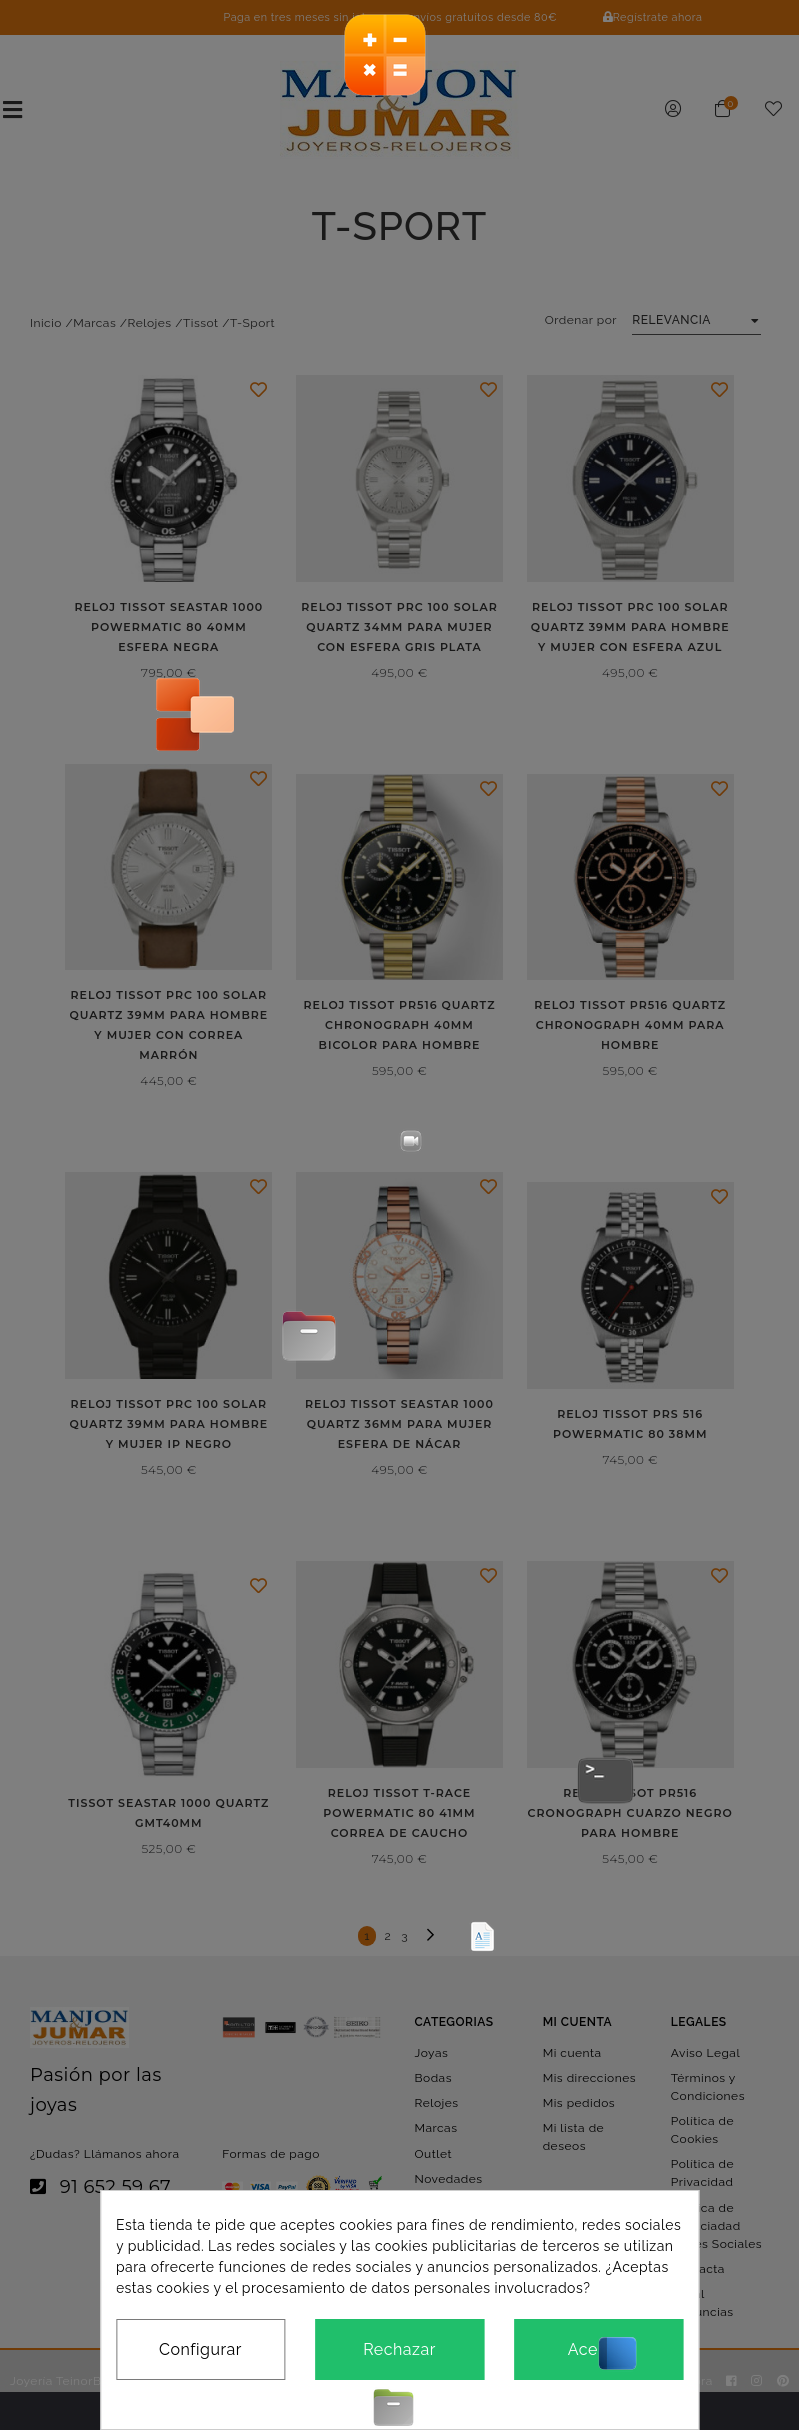 This screenshot has width=799, height=2430. Describe the element at coordinates (192, 714) in the screenshot. I see `open microsoft power automate` at that location.